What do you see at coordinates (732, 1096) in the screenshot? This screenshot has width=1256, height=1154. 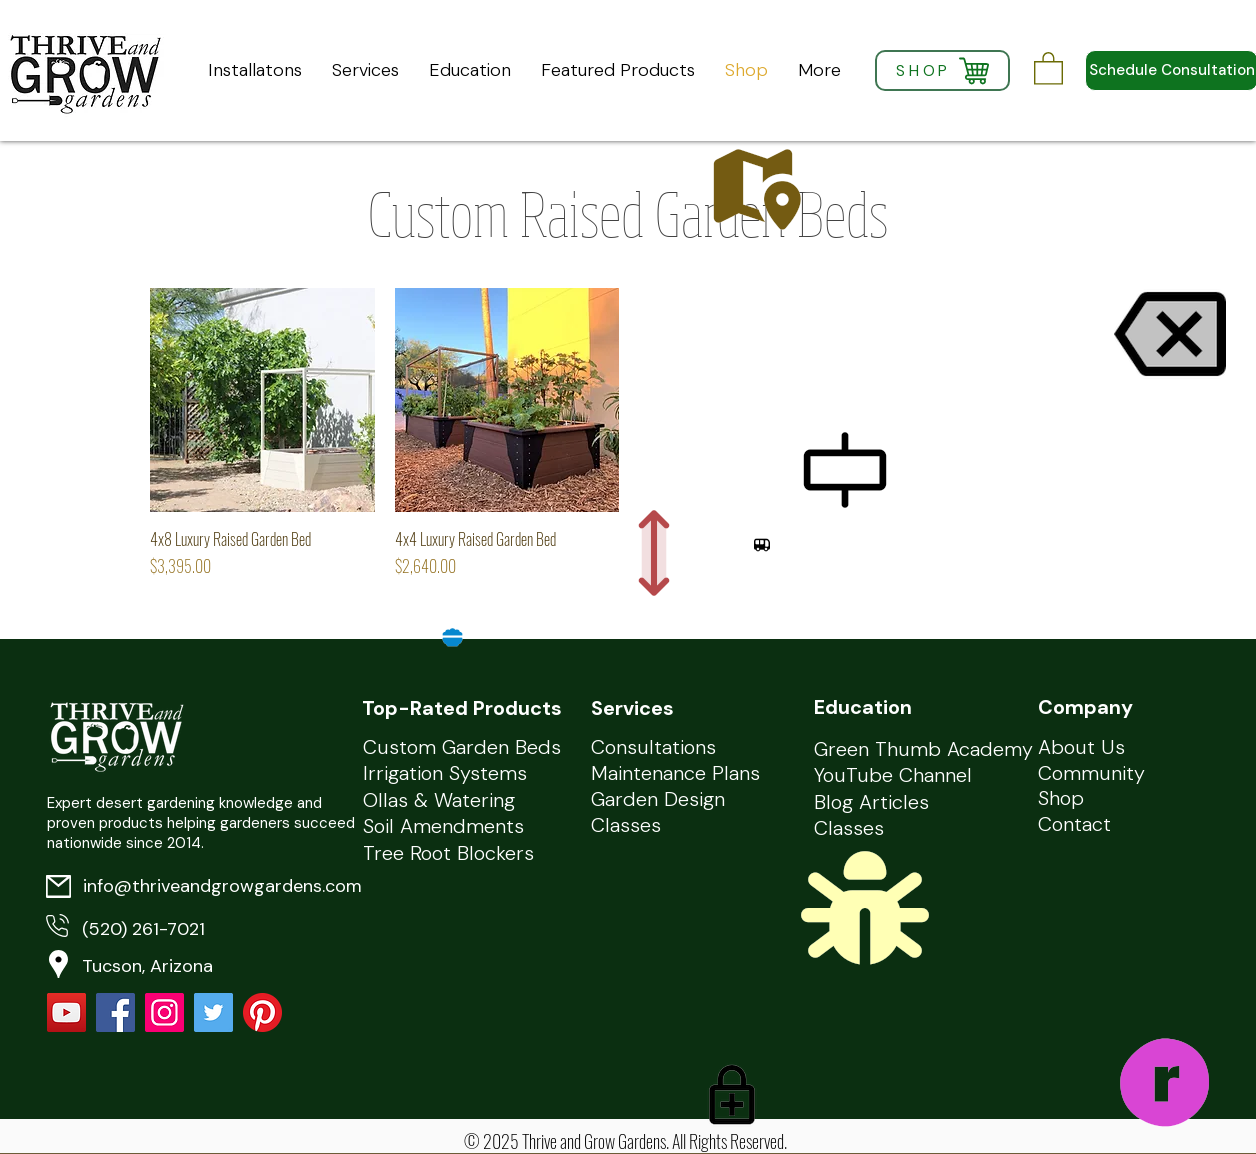 I see `enable enhanced encryption for added security` at bounding box center [732, 1096].